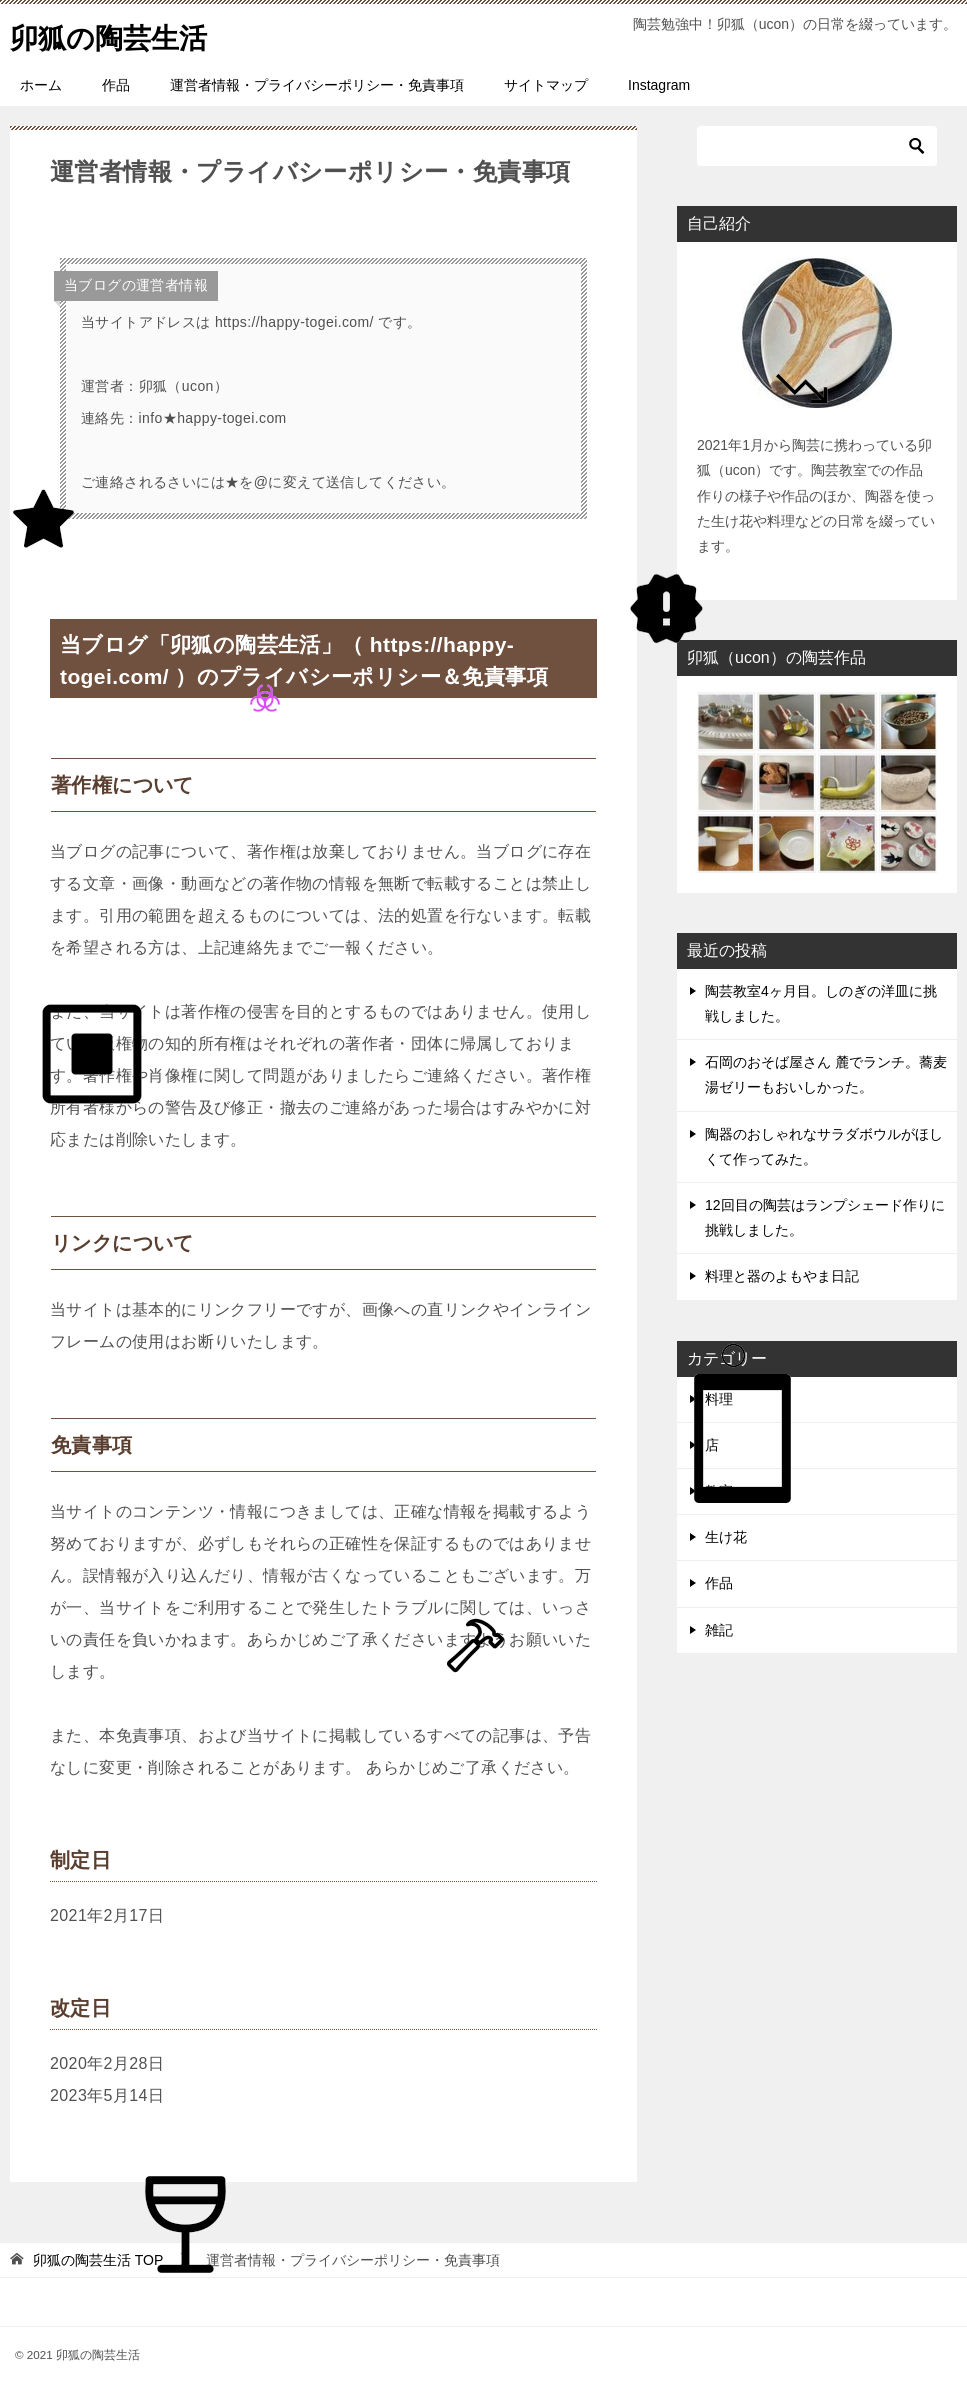 Image resolution: width=967 pixels, height=2402 pixels. What do you see at coordinates (185, 2224) in the screenshot?
I see `browse wine selection or menu` at bounding box center [185, 2224].